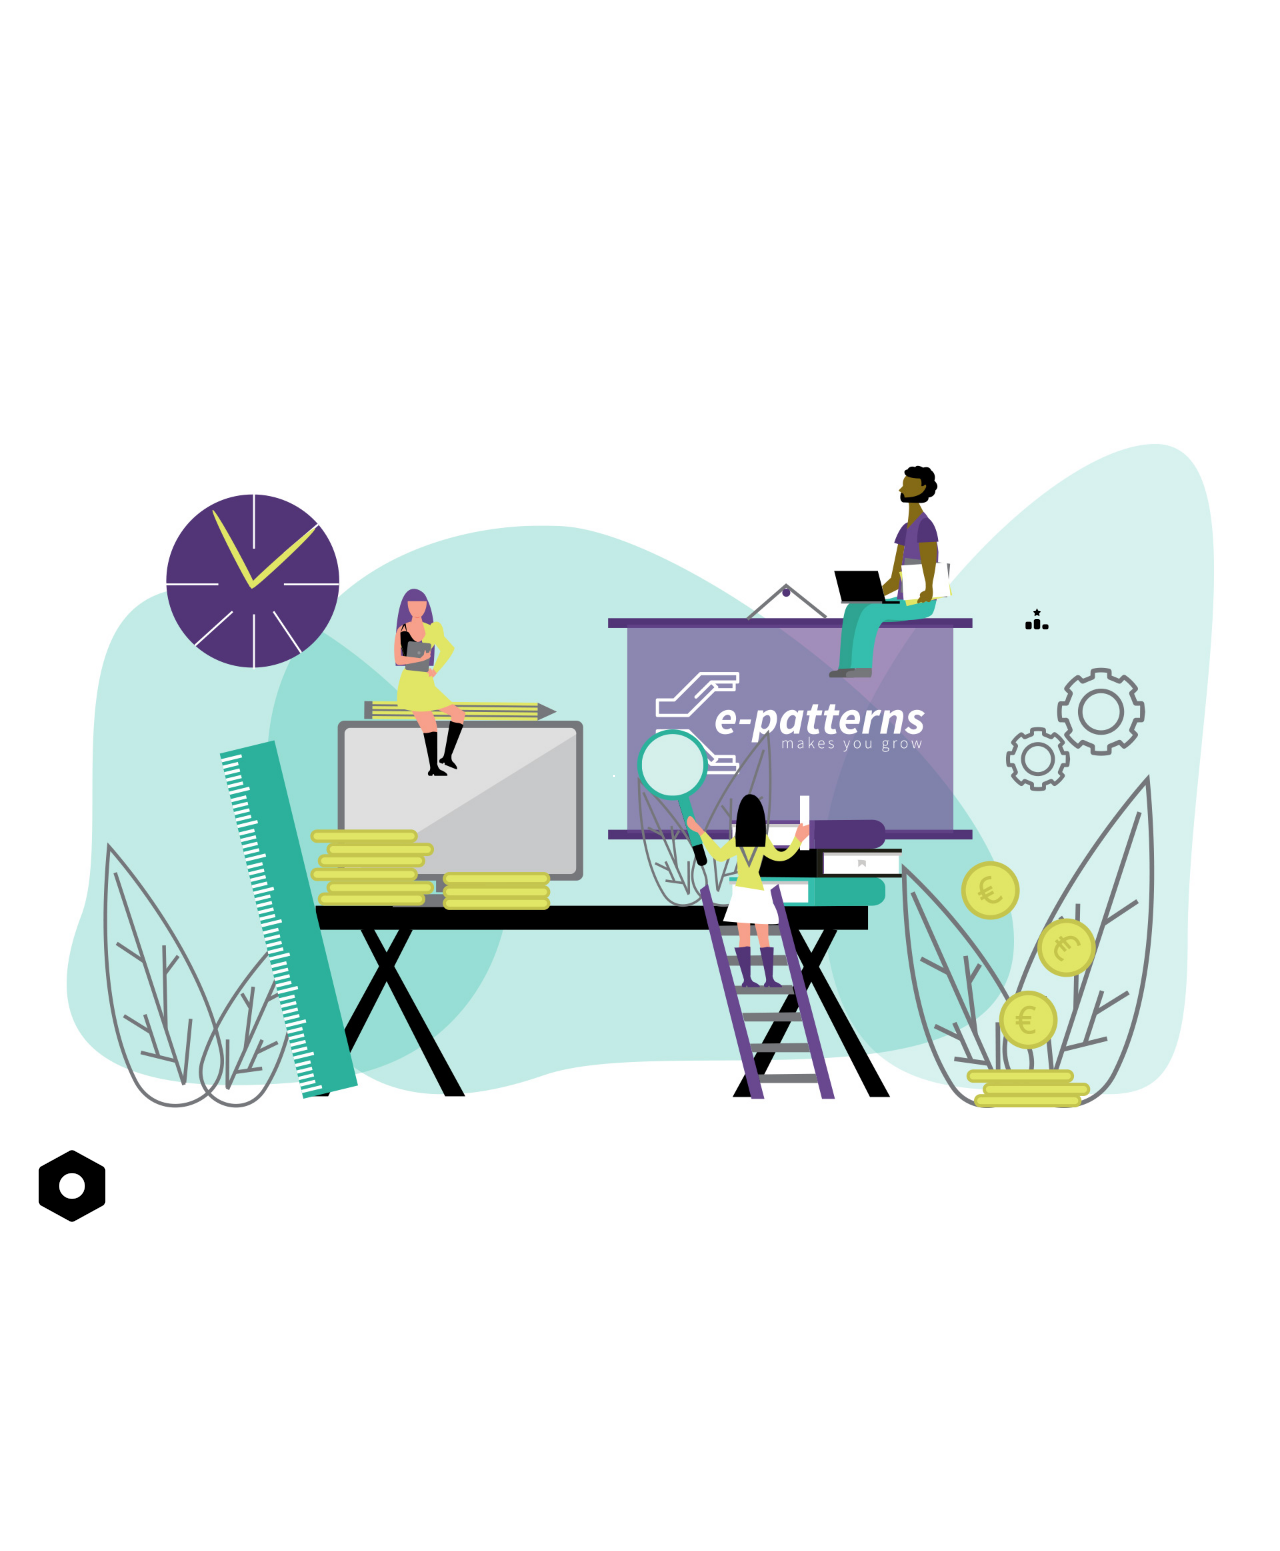 Image resolution: width=1280 pixels, height=1551 pixels. I want to click on access settings or configuration options, so click(72, 1186).